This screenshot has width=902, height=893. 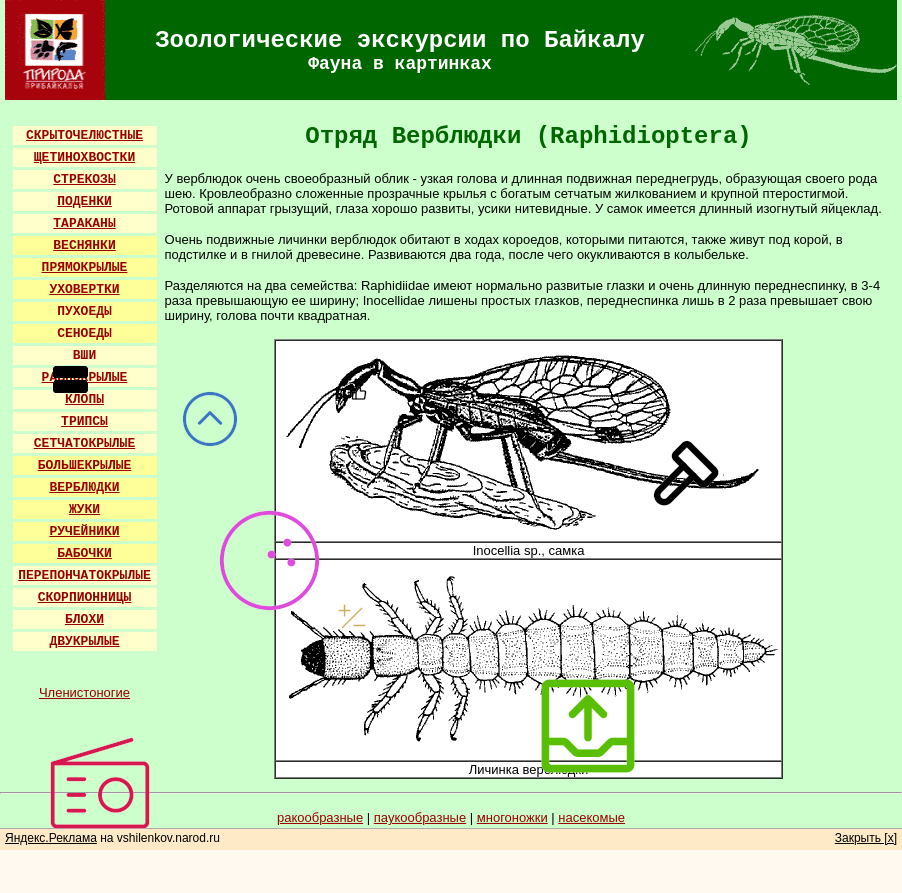 I want to click on open radio or audio streaming, so click(x=100, y=791).